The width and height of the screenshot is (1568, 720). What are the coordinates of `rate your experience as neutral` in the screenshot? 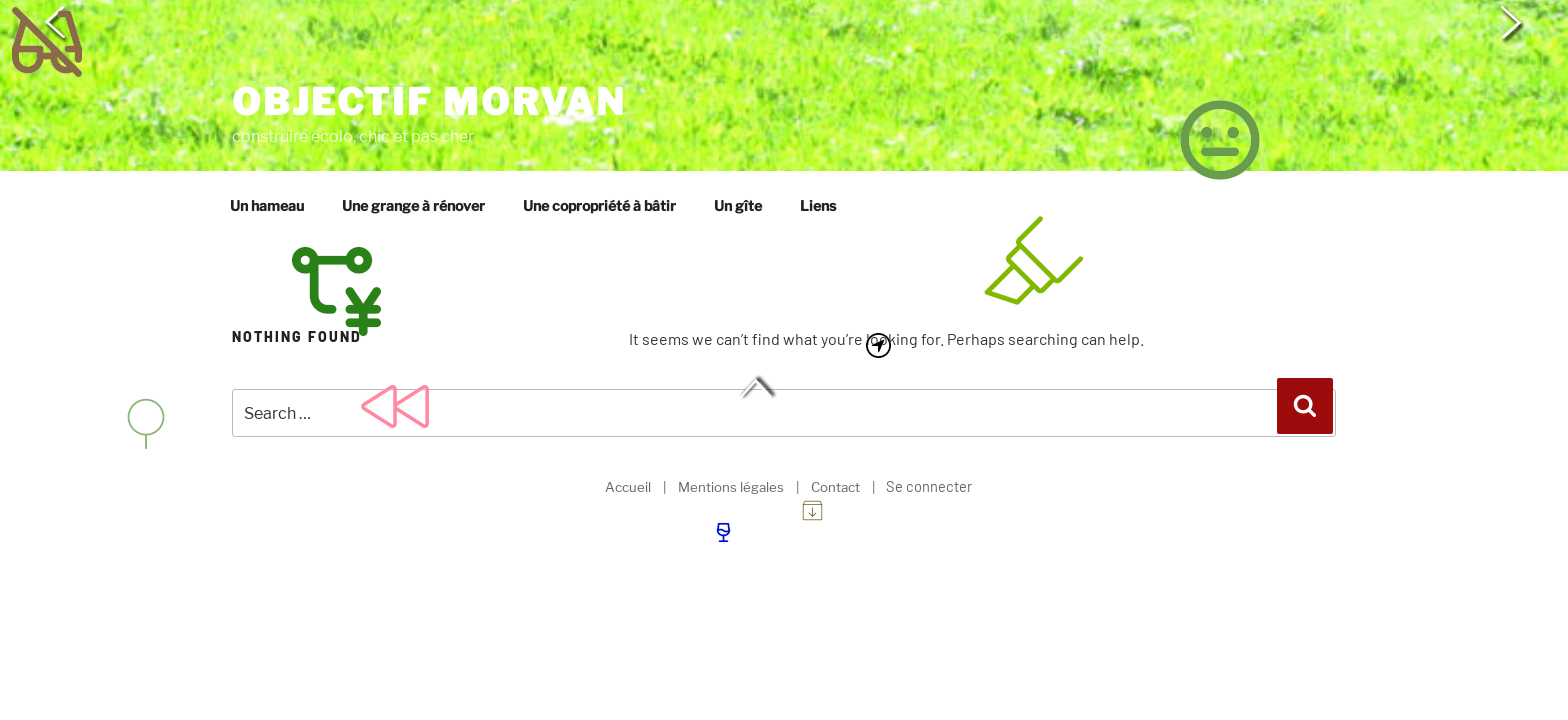 It's located at (1220, 140).